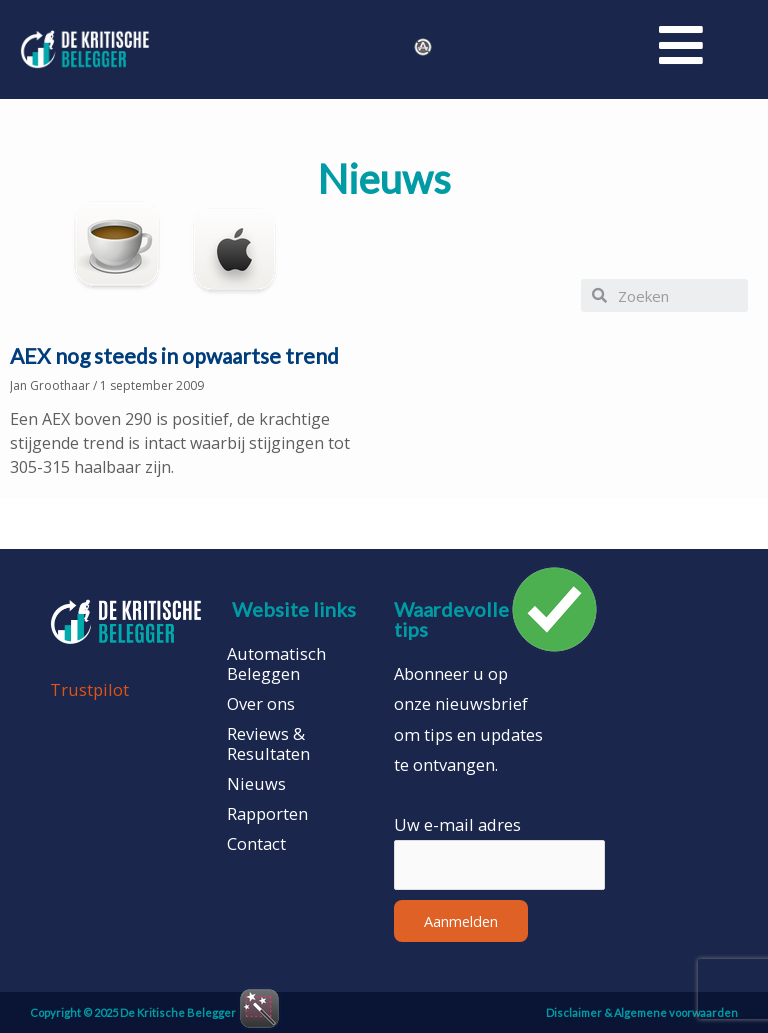 Image resolution: width=768 pixels, height=1033 pixels. Describe the element at coordinates (554, 609) in the screenshot. I see `indicates a default or selected item` at that location.